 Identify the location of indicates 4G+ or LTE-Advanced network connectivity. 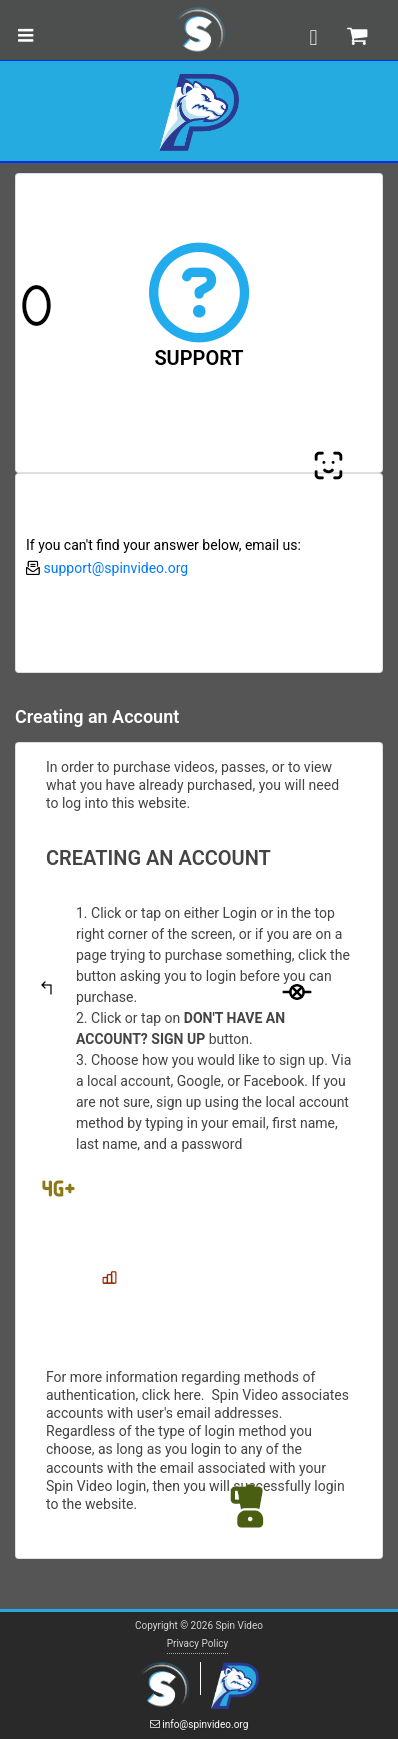
(58, 1188).